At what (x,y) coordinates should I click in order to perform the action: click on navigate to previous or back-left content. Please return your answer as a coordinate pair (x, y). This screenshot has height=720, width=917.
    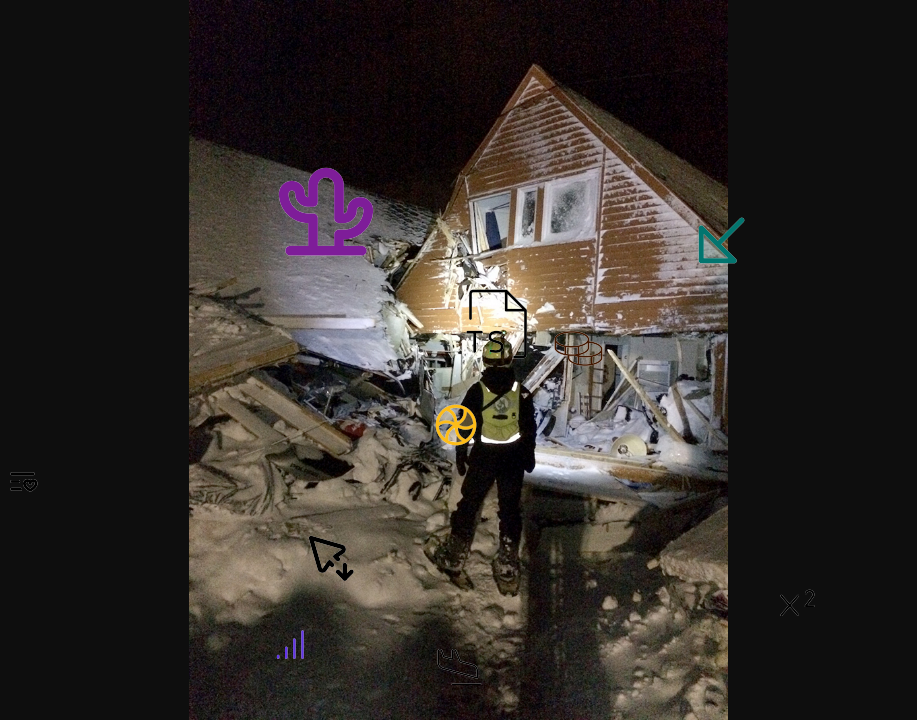
    Looking at the image, I should click on (721, 240).